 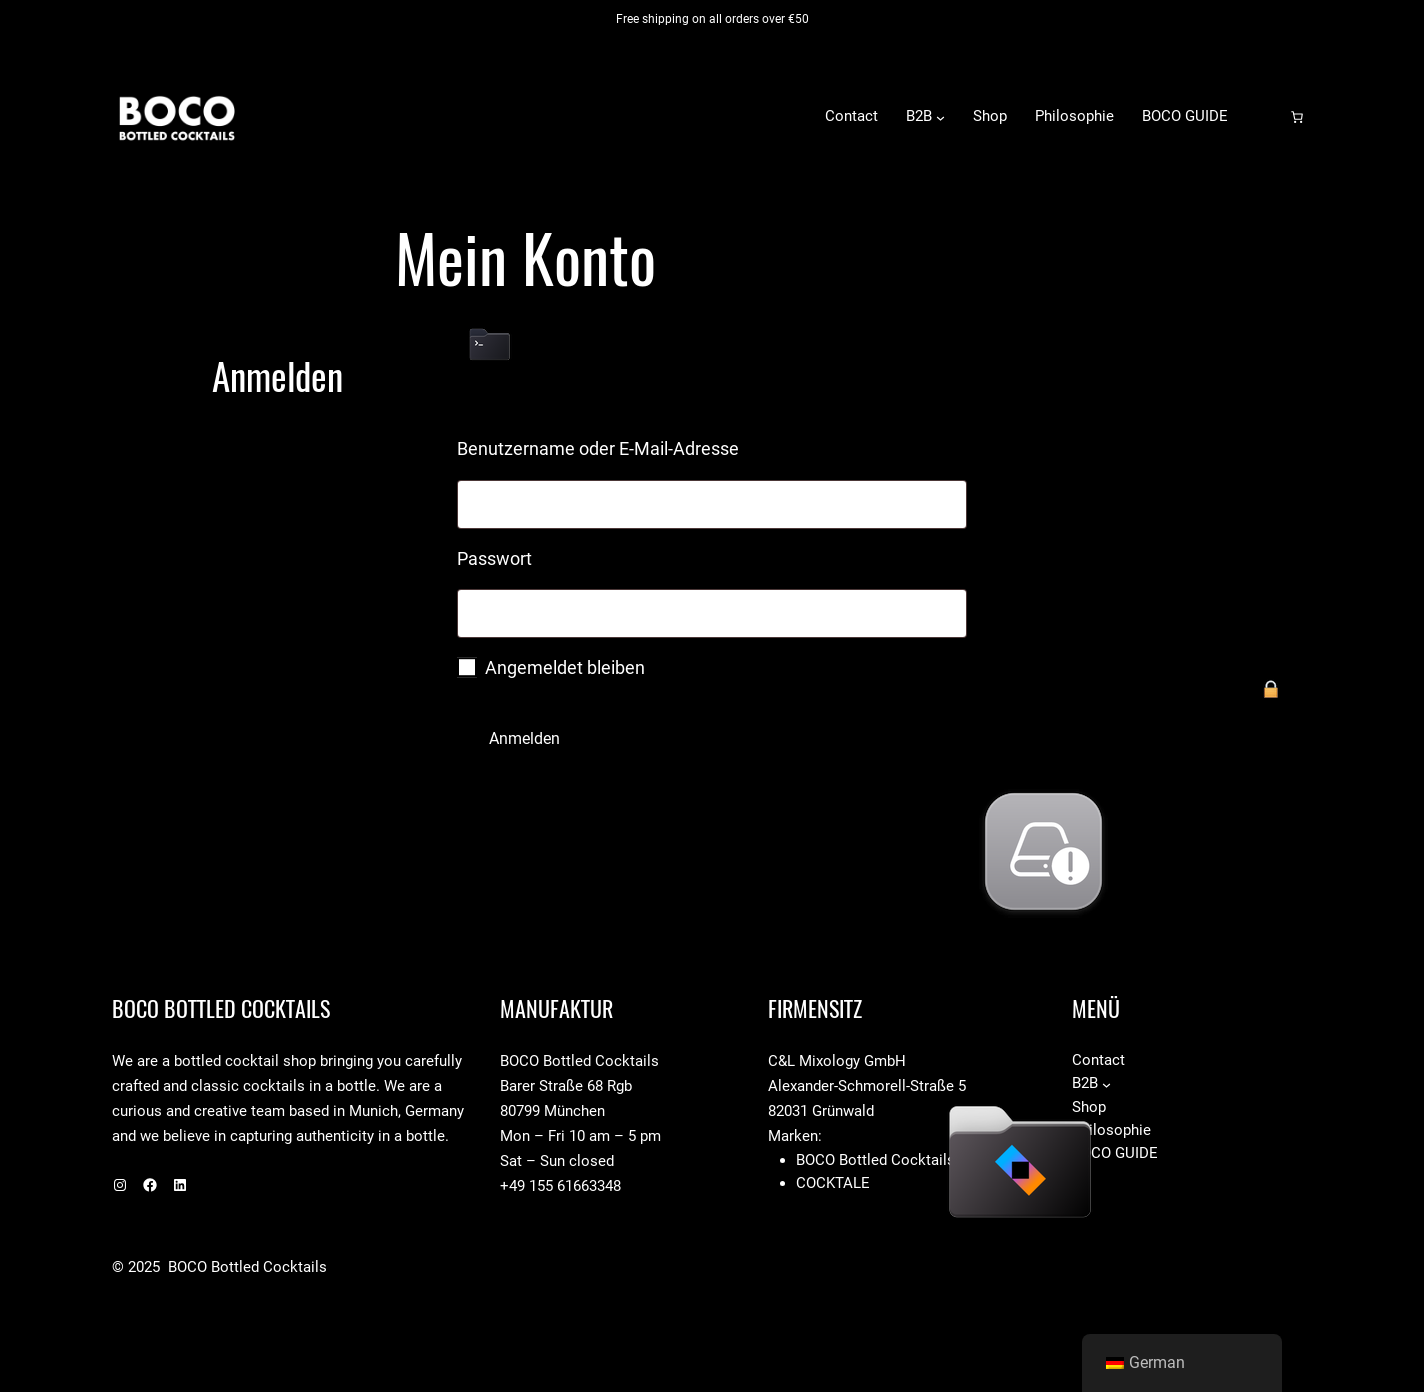 I want to click on indicates a locked or protected item, so click(x=1271, y=689).